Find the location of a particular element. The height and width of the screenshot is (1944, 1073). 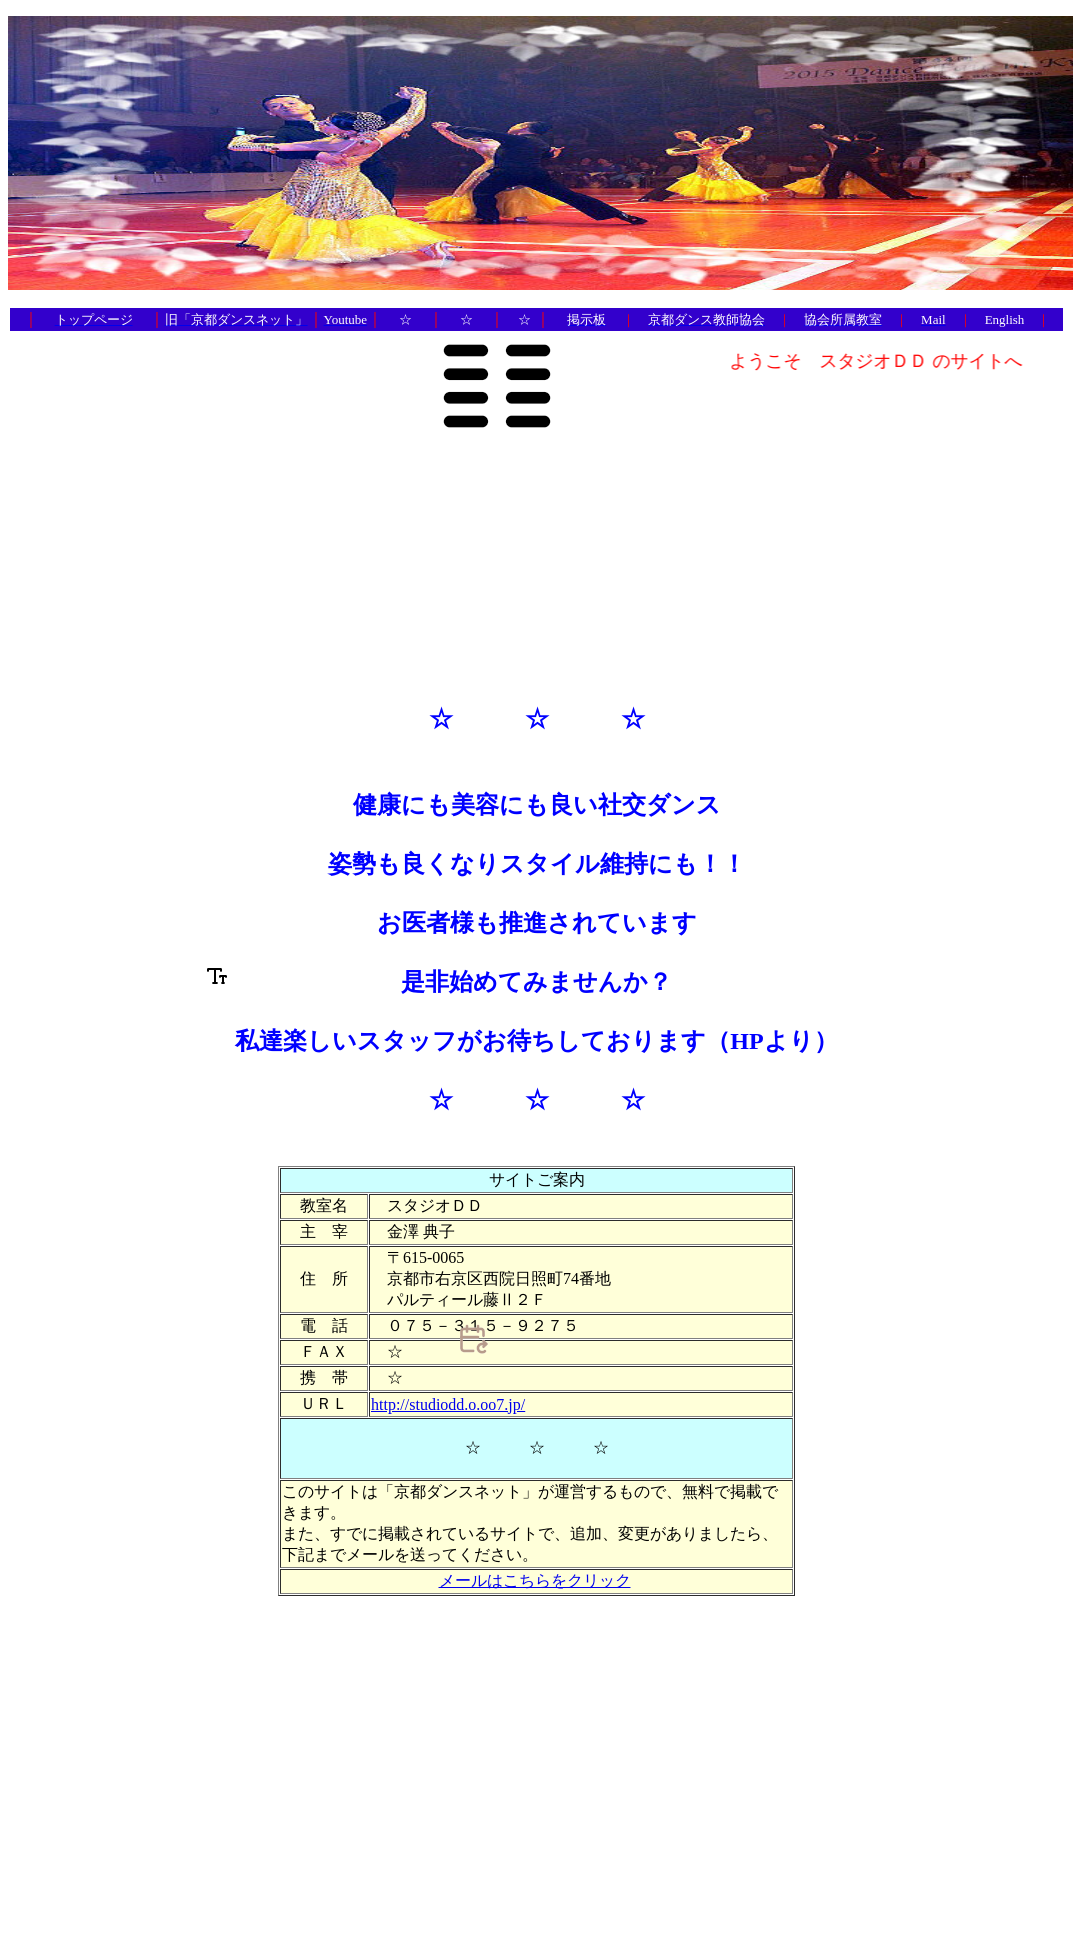

switch to column view layout is located at coordinates (497, 386).